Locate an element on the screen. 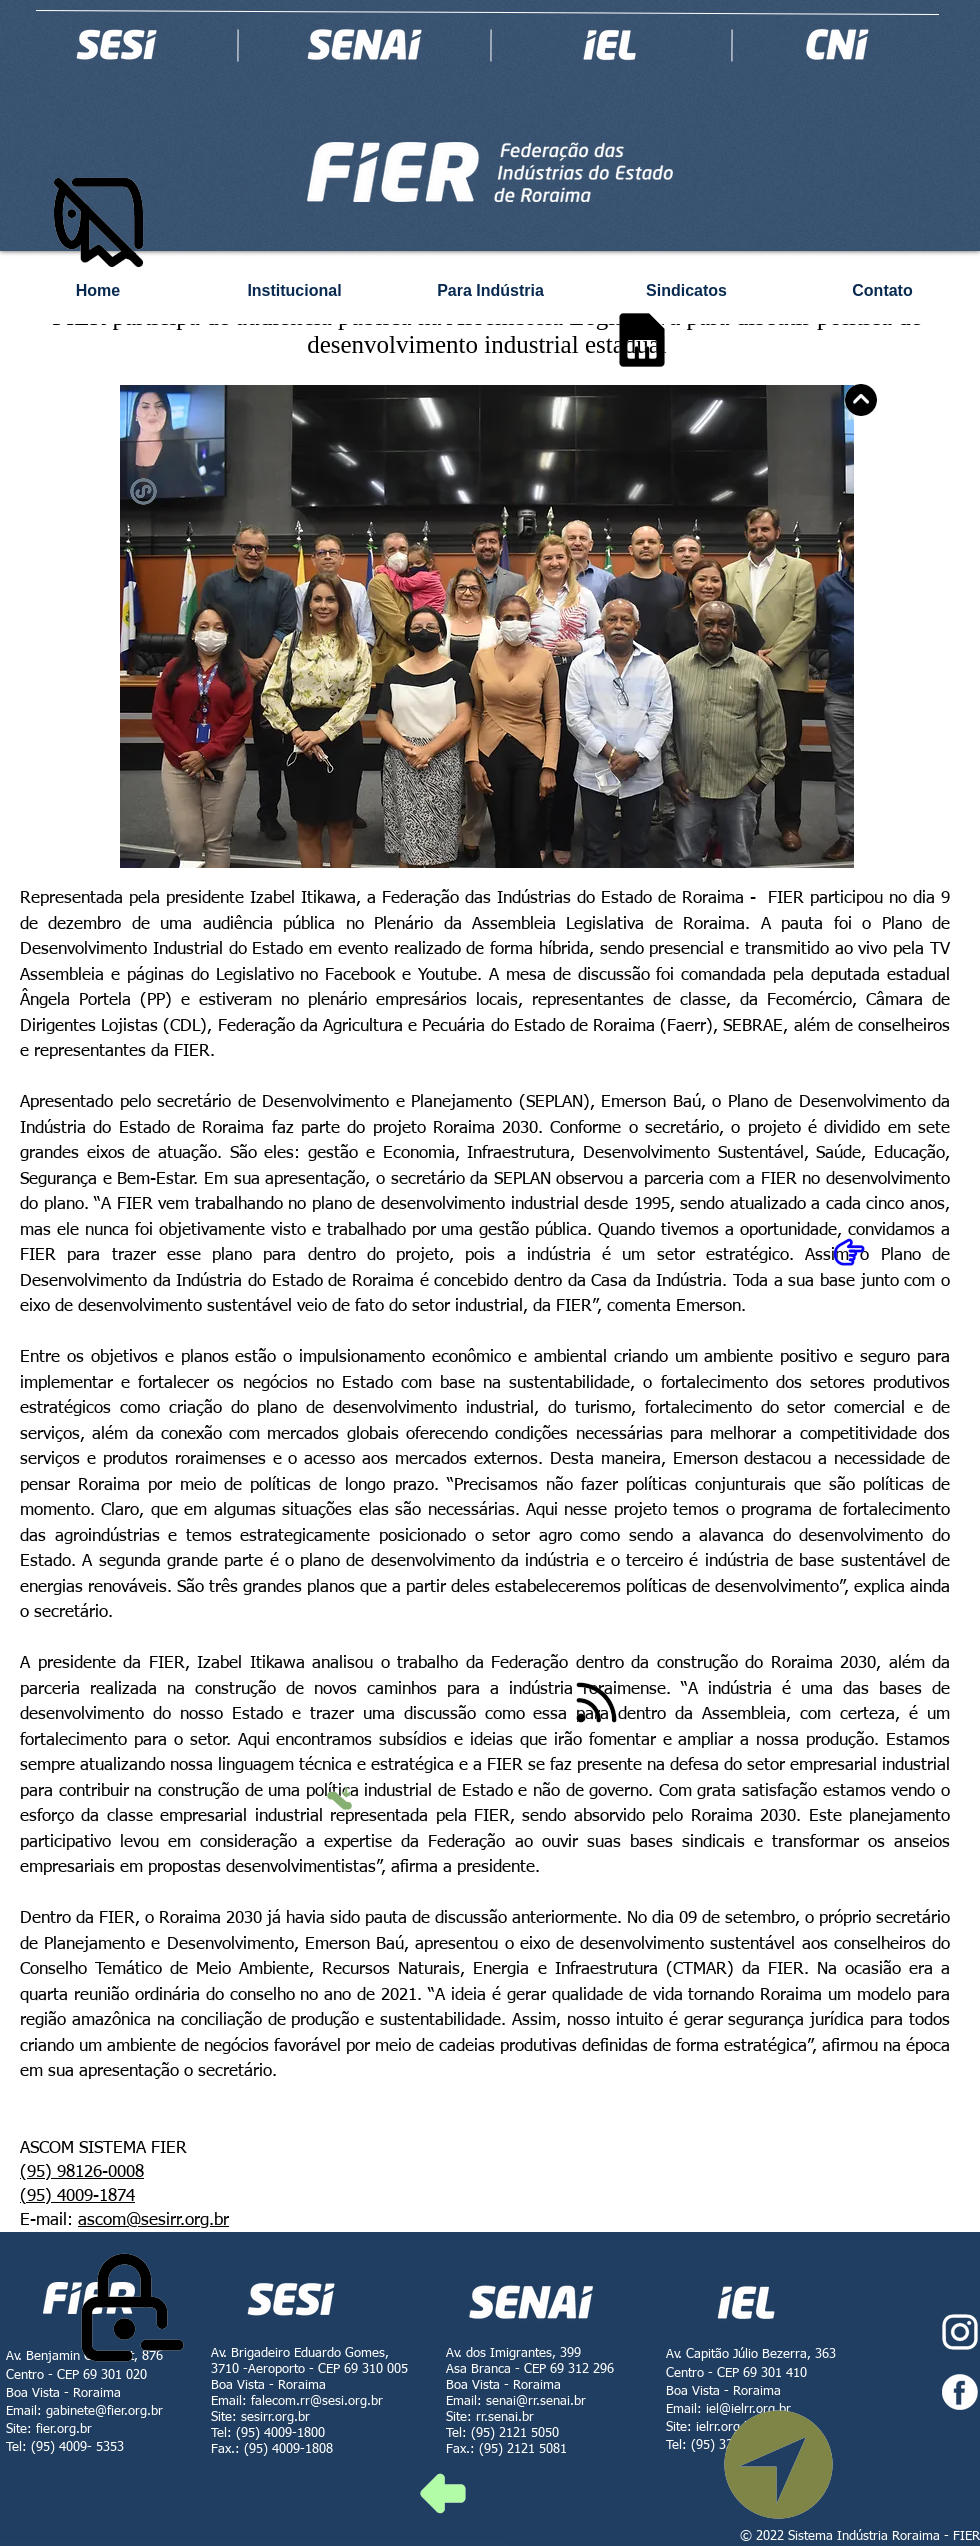 The width and height of the screenshot is (980, 2546). go back to the previous screen is located at coordinates (442, 2493).